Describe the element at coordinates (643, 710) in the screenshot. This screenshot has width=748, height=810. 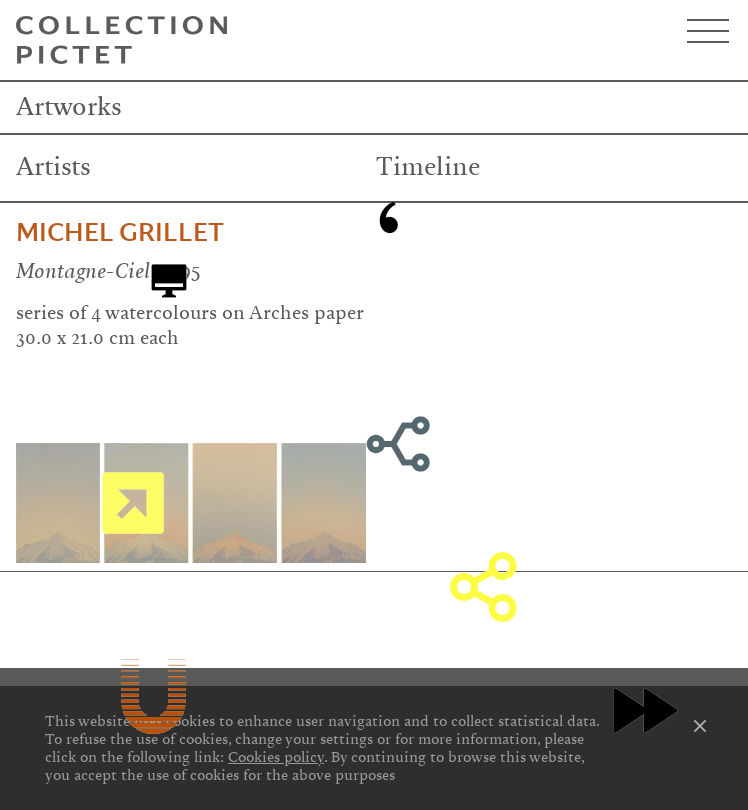
I see `fast forward media playback` at that location.